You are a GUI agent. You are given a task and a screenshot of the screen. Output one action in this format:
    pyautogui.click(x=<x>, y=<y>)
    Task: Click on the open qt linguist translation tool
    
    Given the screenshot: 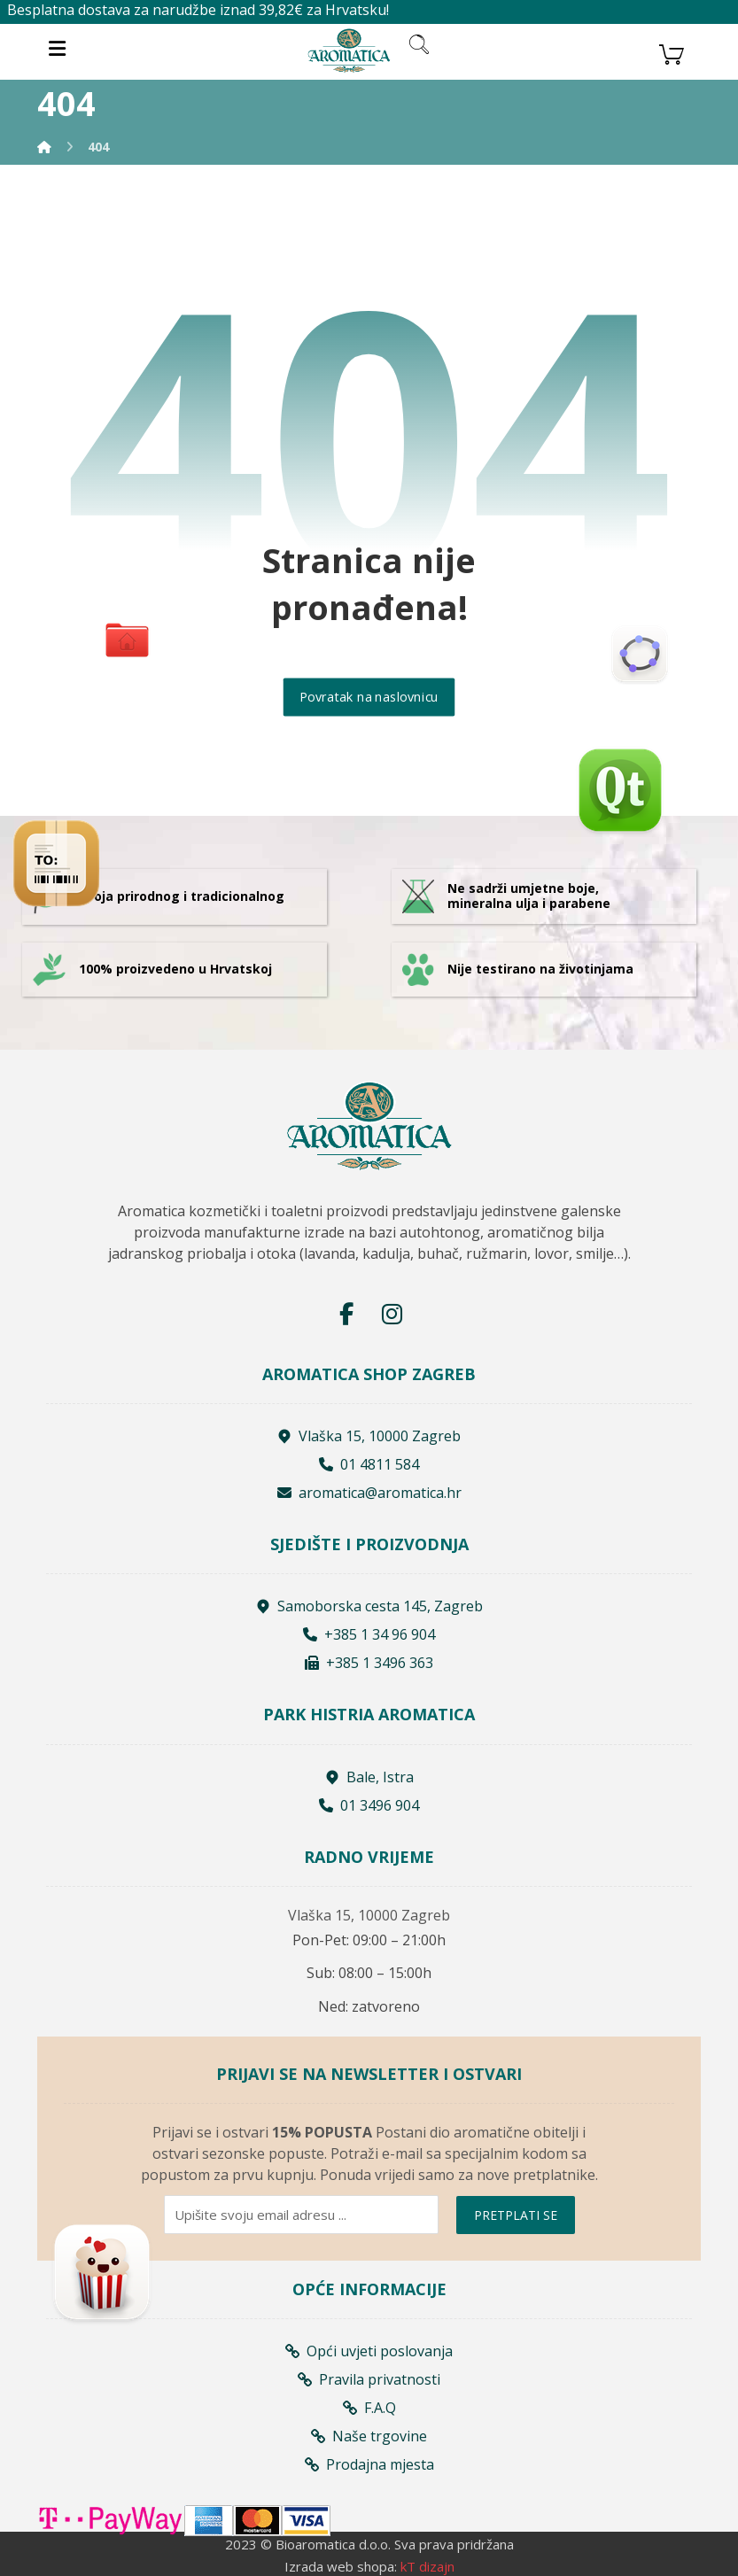 What is the action you would take?
    pyautogui.click(x=620, y=790)
    